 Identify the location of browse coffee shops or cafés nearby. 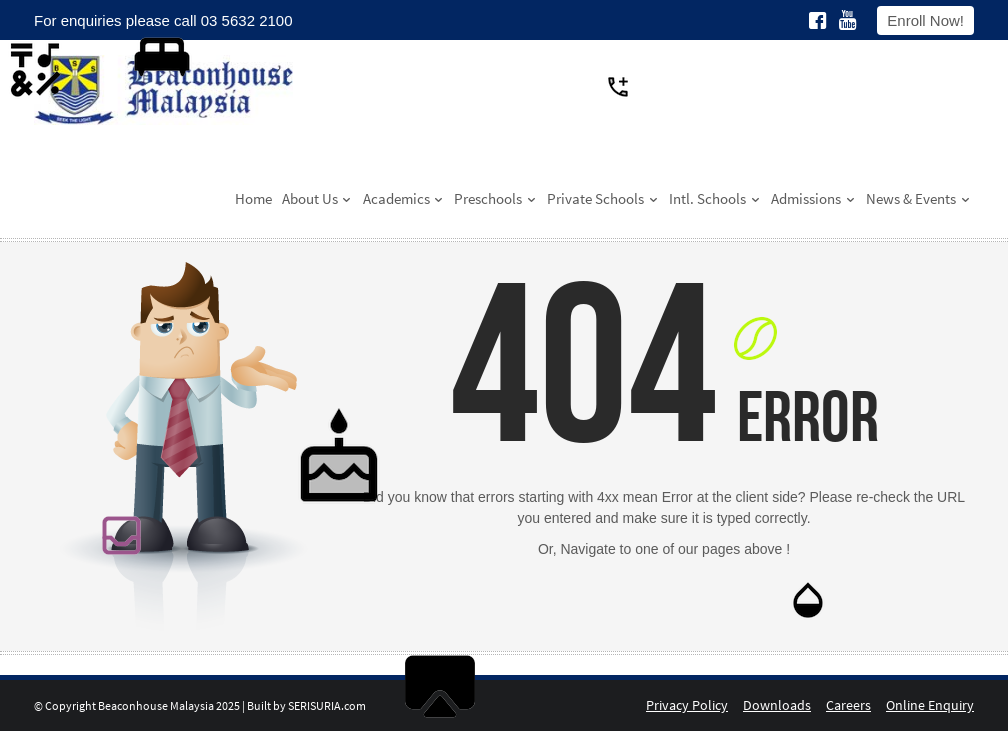
(755, 338).